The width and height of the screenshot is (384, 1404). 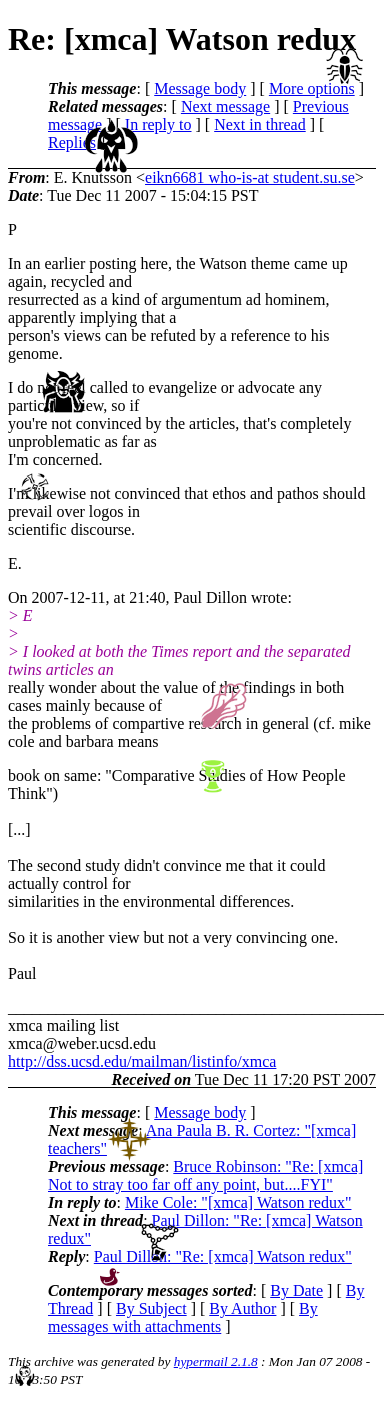 What do you see at coordinates (35, 487) in the screenshot?
I see `indicates a returning or cyclical action` at bounding box center [35, 487].